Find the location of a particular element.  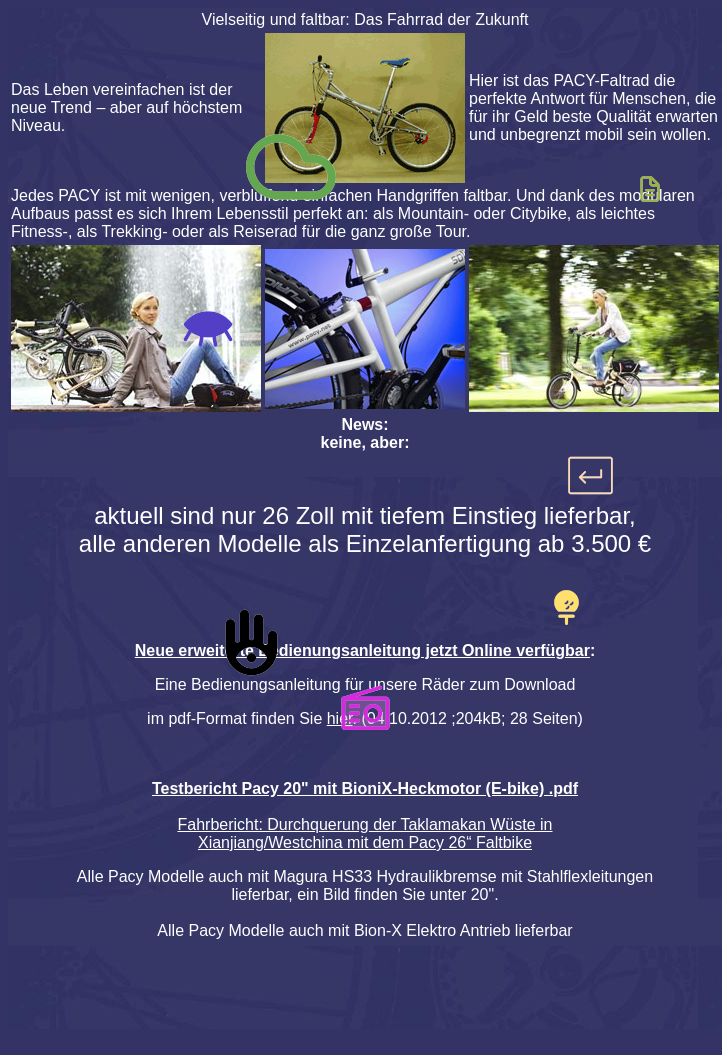

hide password or sensitive content is located at coordinates (208, 330).